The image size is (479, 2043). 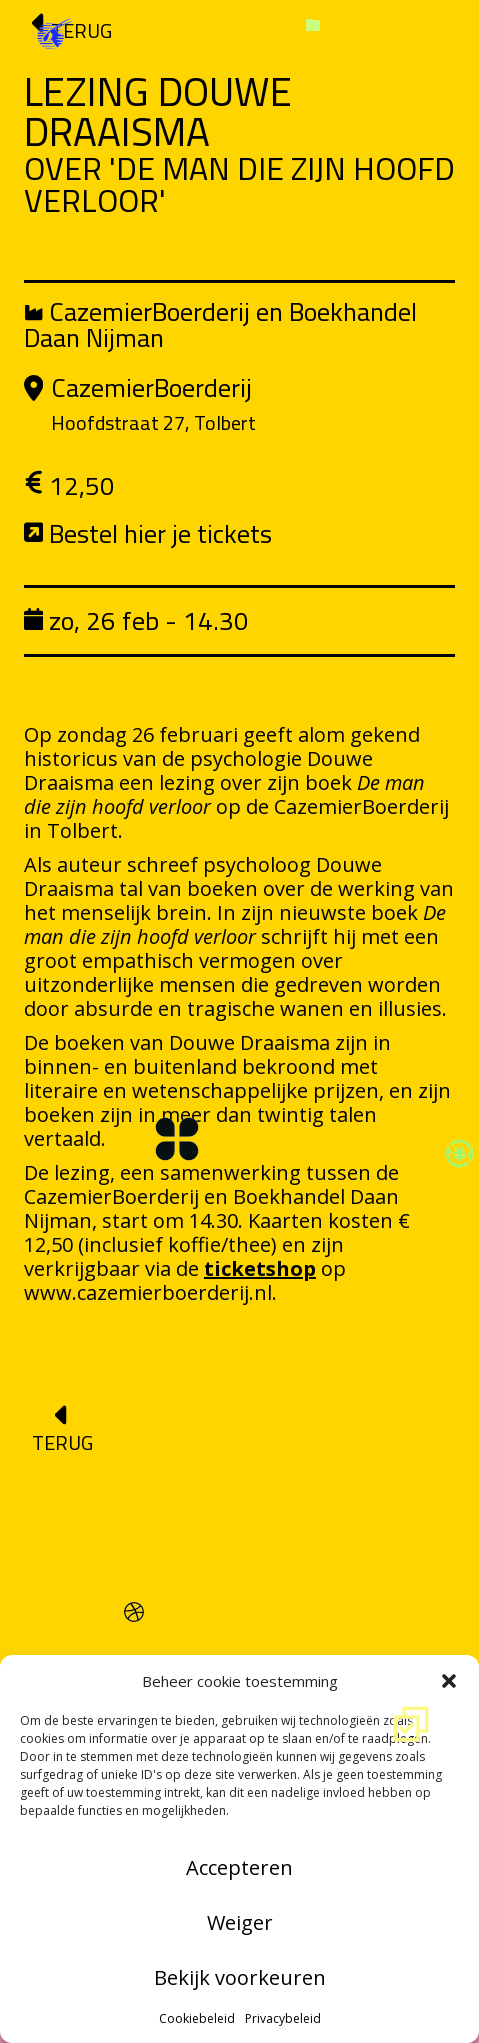 What do you see at coordinates (134, 1612) in the screenshot?
I see `visit dribbble profile or portfolio` at bounding box center [134, 1612].